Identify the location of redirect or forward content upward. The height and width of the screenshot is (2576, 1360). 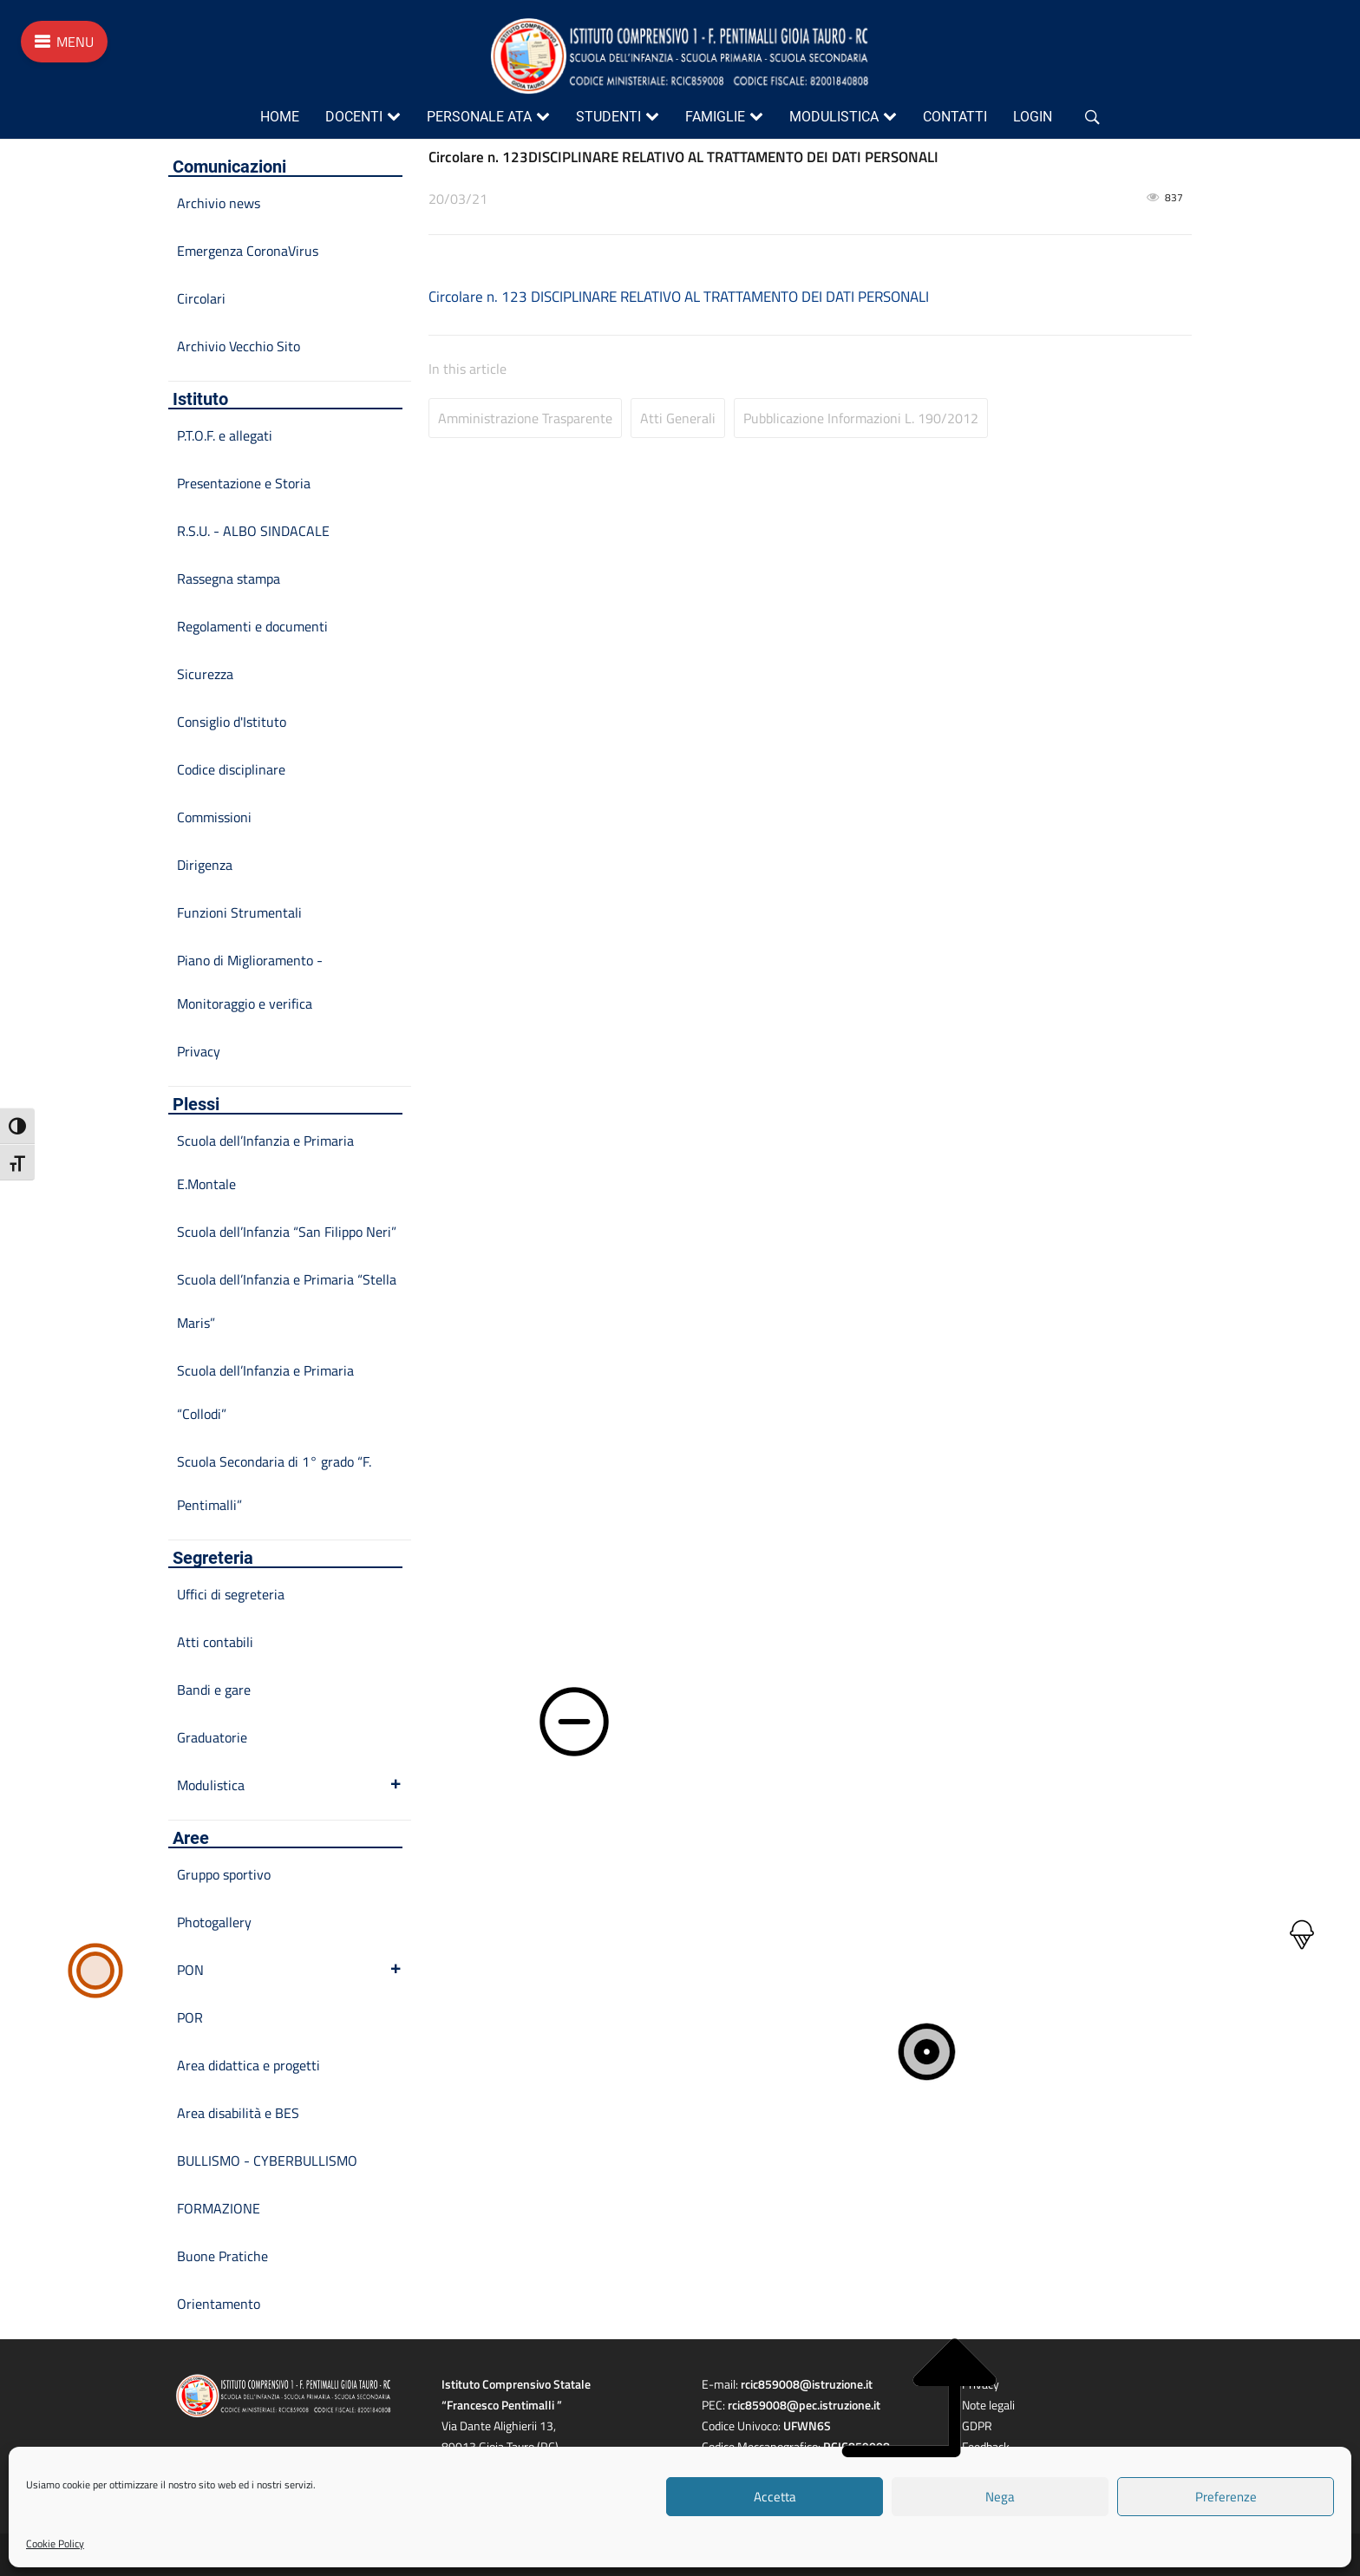
(925, 2403).